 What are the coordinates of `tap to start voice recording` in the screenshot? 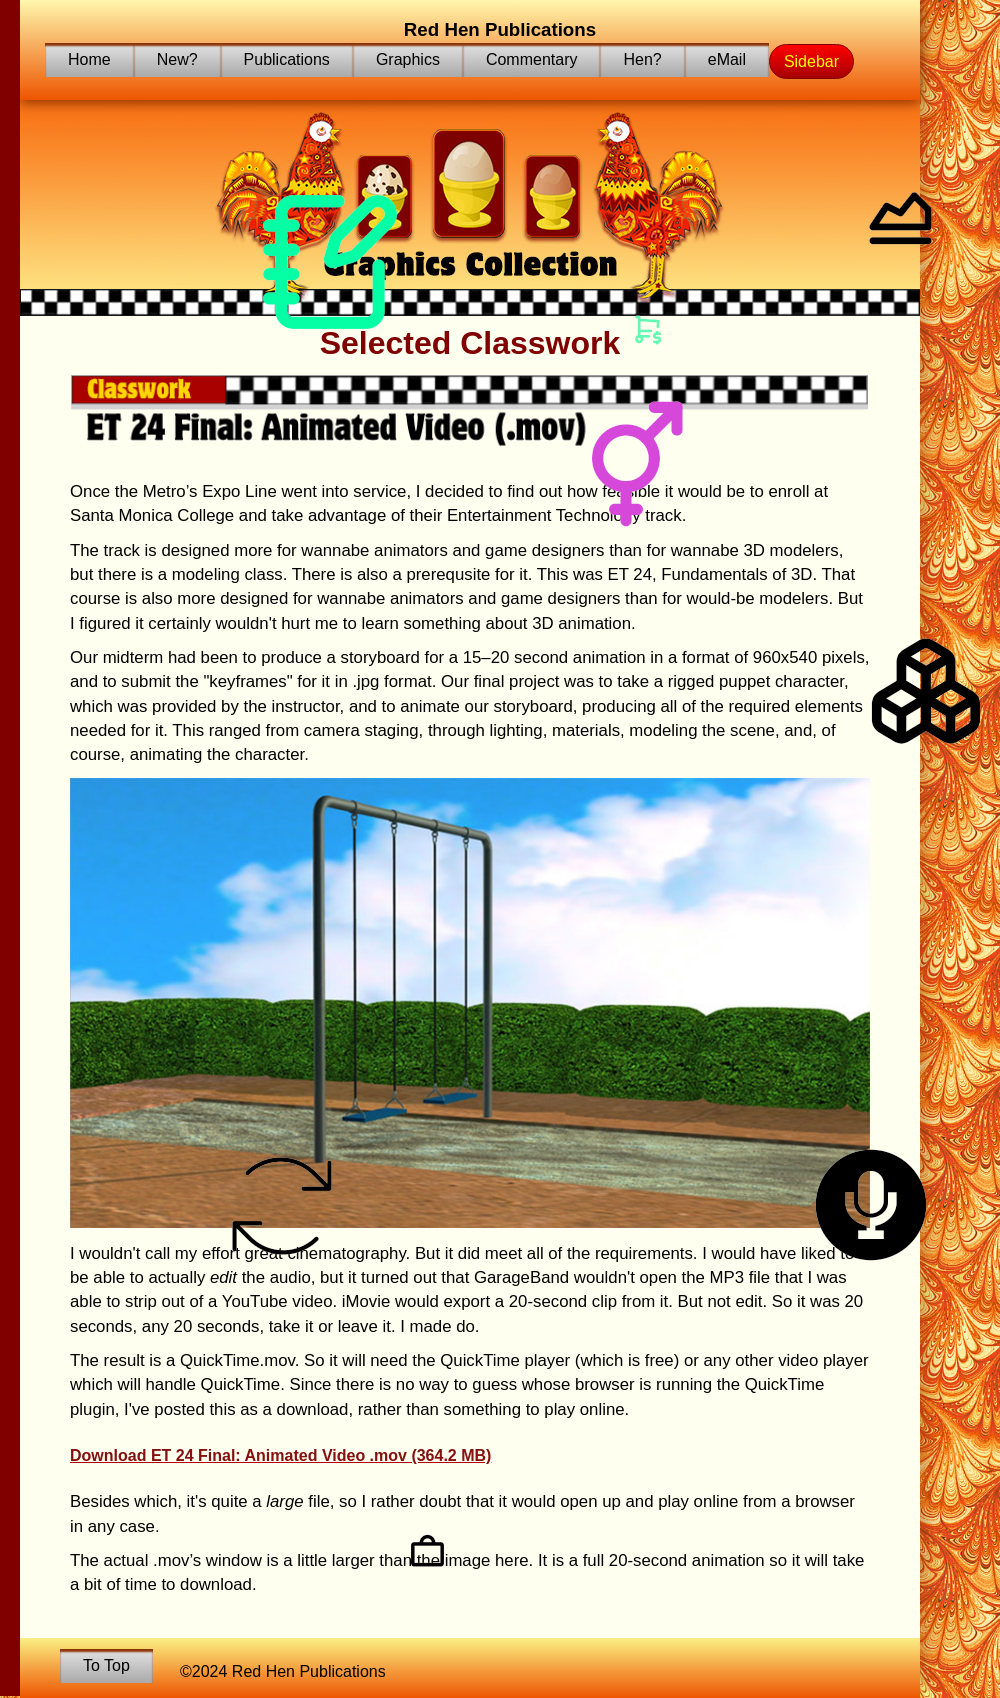 It's located at (871, 1205).